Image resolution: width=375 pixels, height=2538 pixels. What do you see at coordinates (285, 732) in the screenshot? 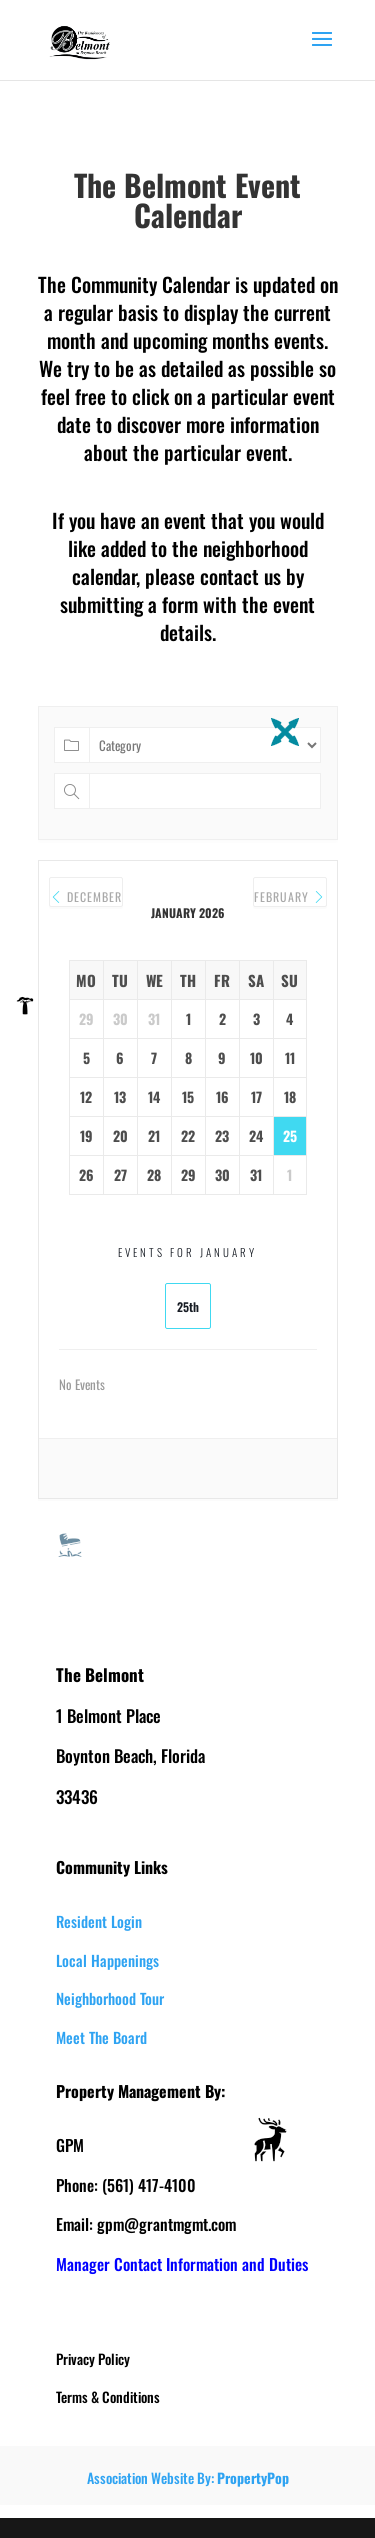
I see `expand content in multiple directions` at bounding box center [285, 732].